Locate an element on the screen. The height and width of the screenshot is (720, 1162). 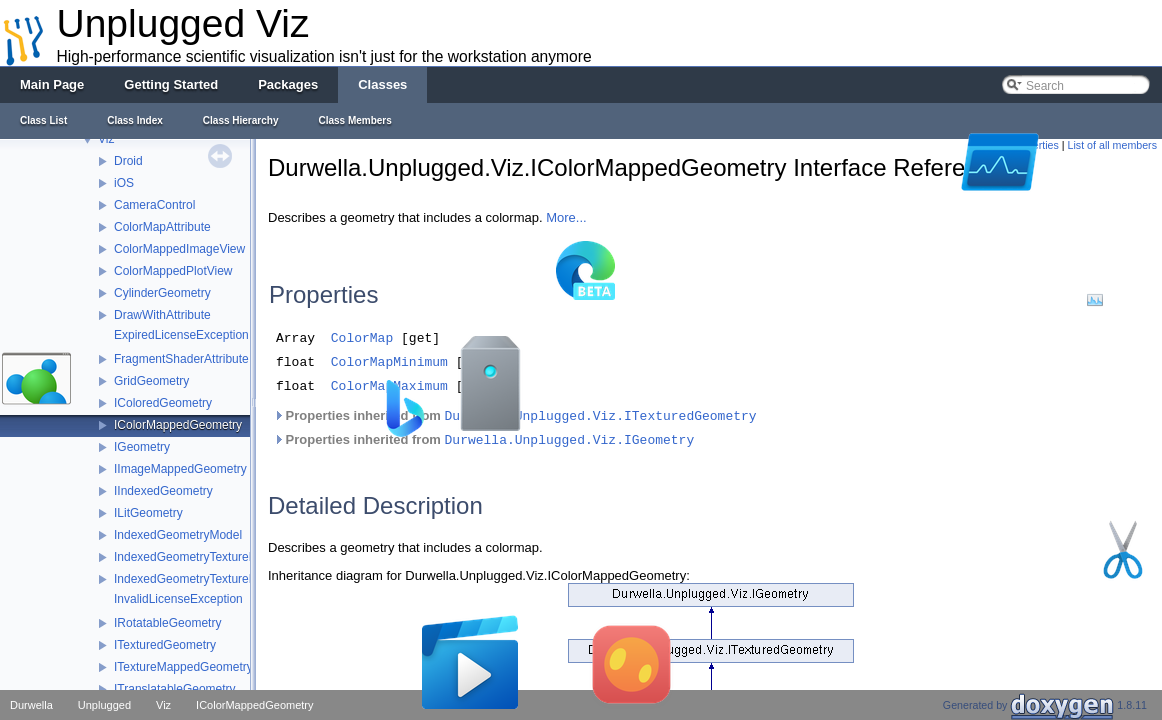
launch microsoft edge beta browser is located at coordinates (585, 270).